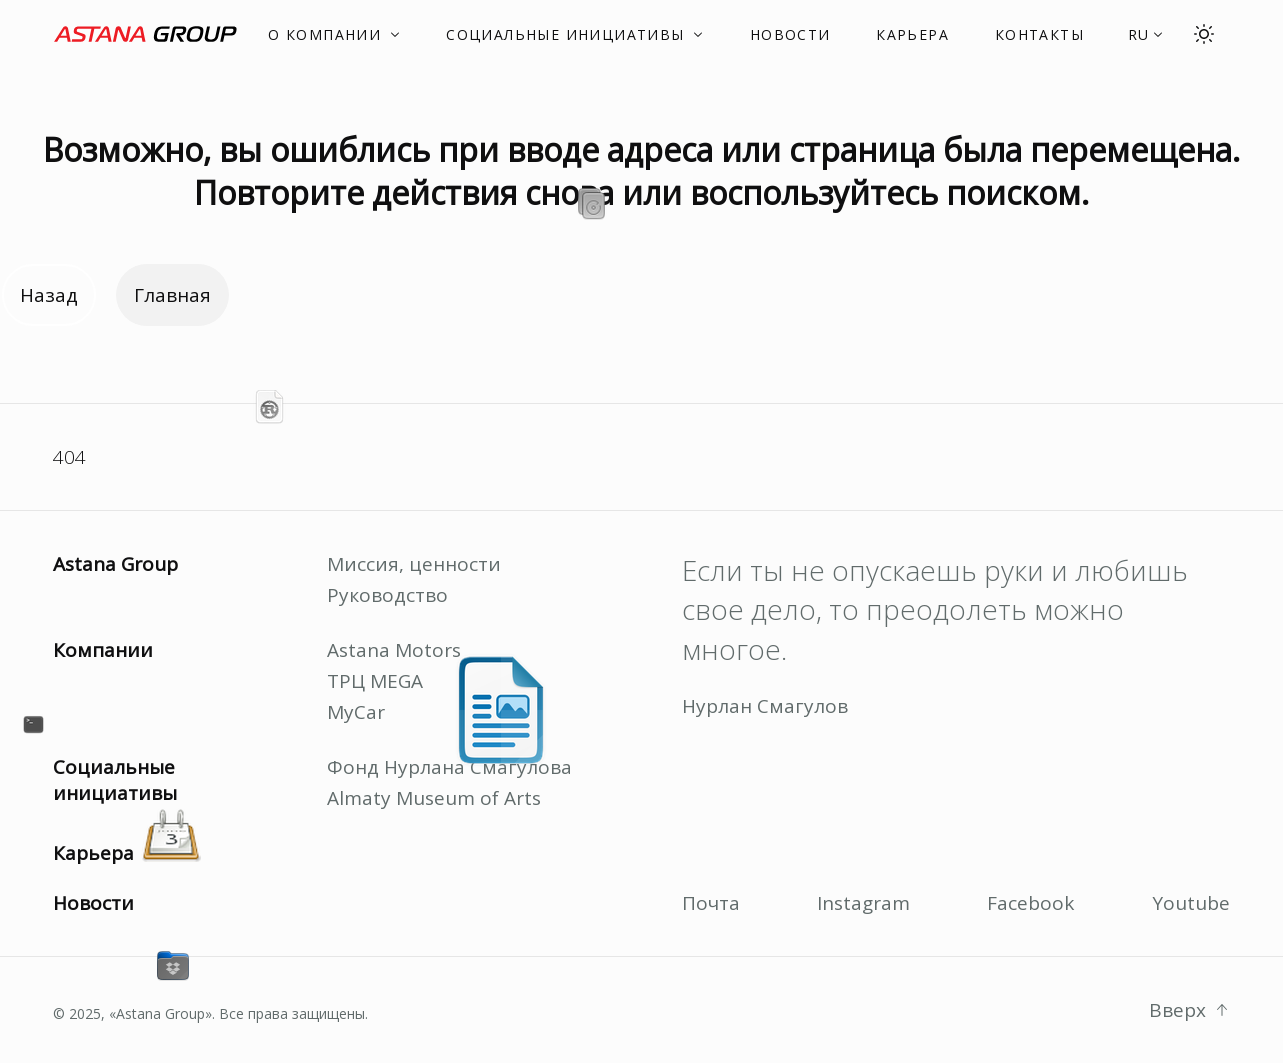 The width and height of the screenshot is (1283, 1063). Describe the element at coordinates (501, 710) in the screenshot. I see `libreoffice writer document template file` at that location.